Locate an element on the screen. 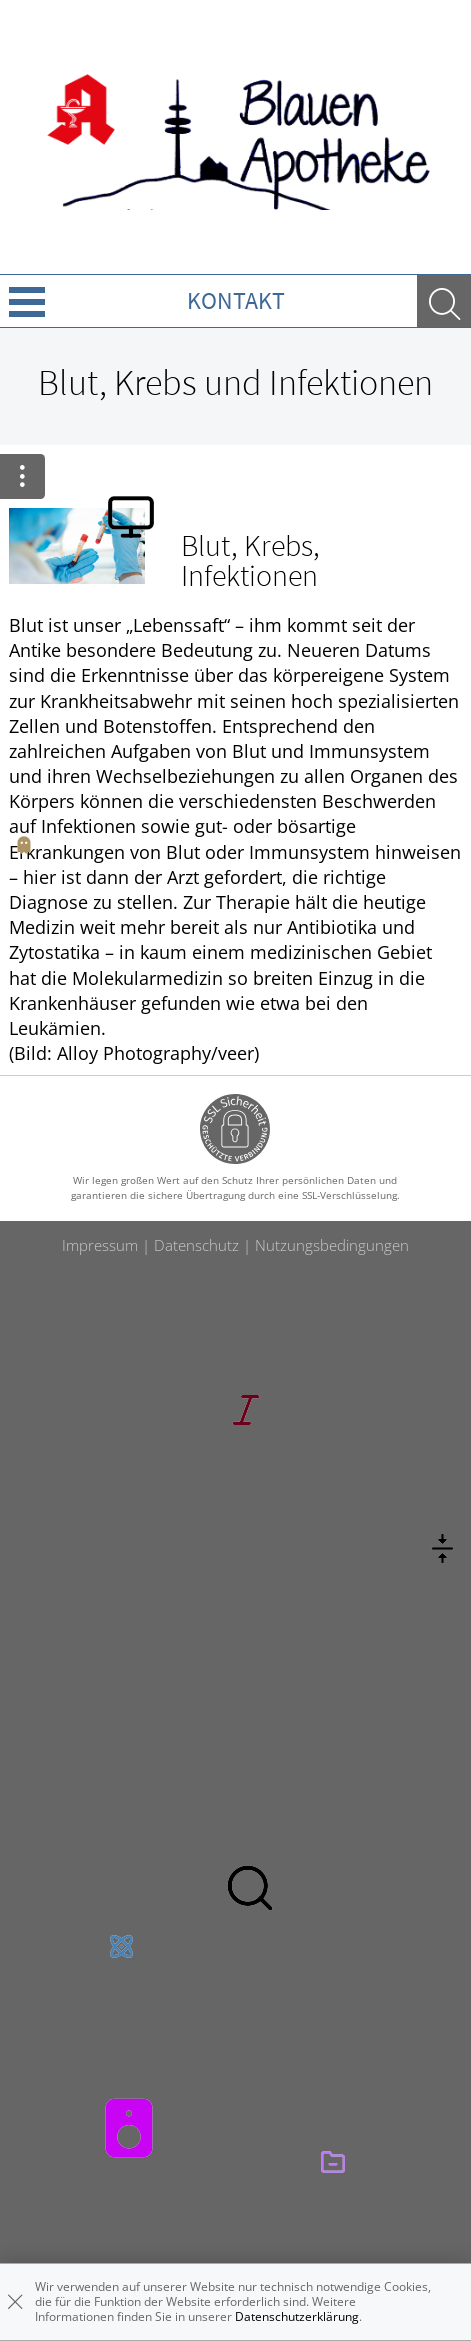 The height and width of the screenshot is (2341, 471). center content vertically is located at coordinates (442, 1548).